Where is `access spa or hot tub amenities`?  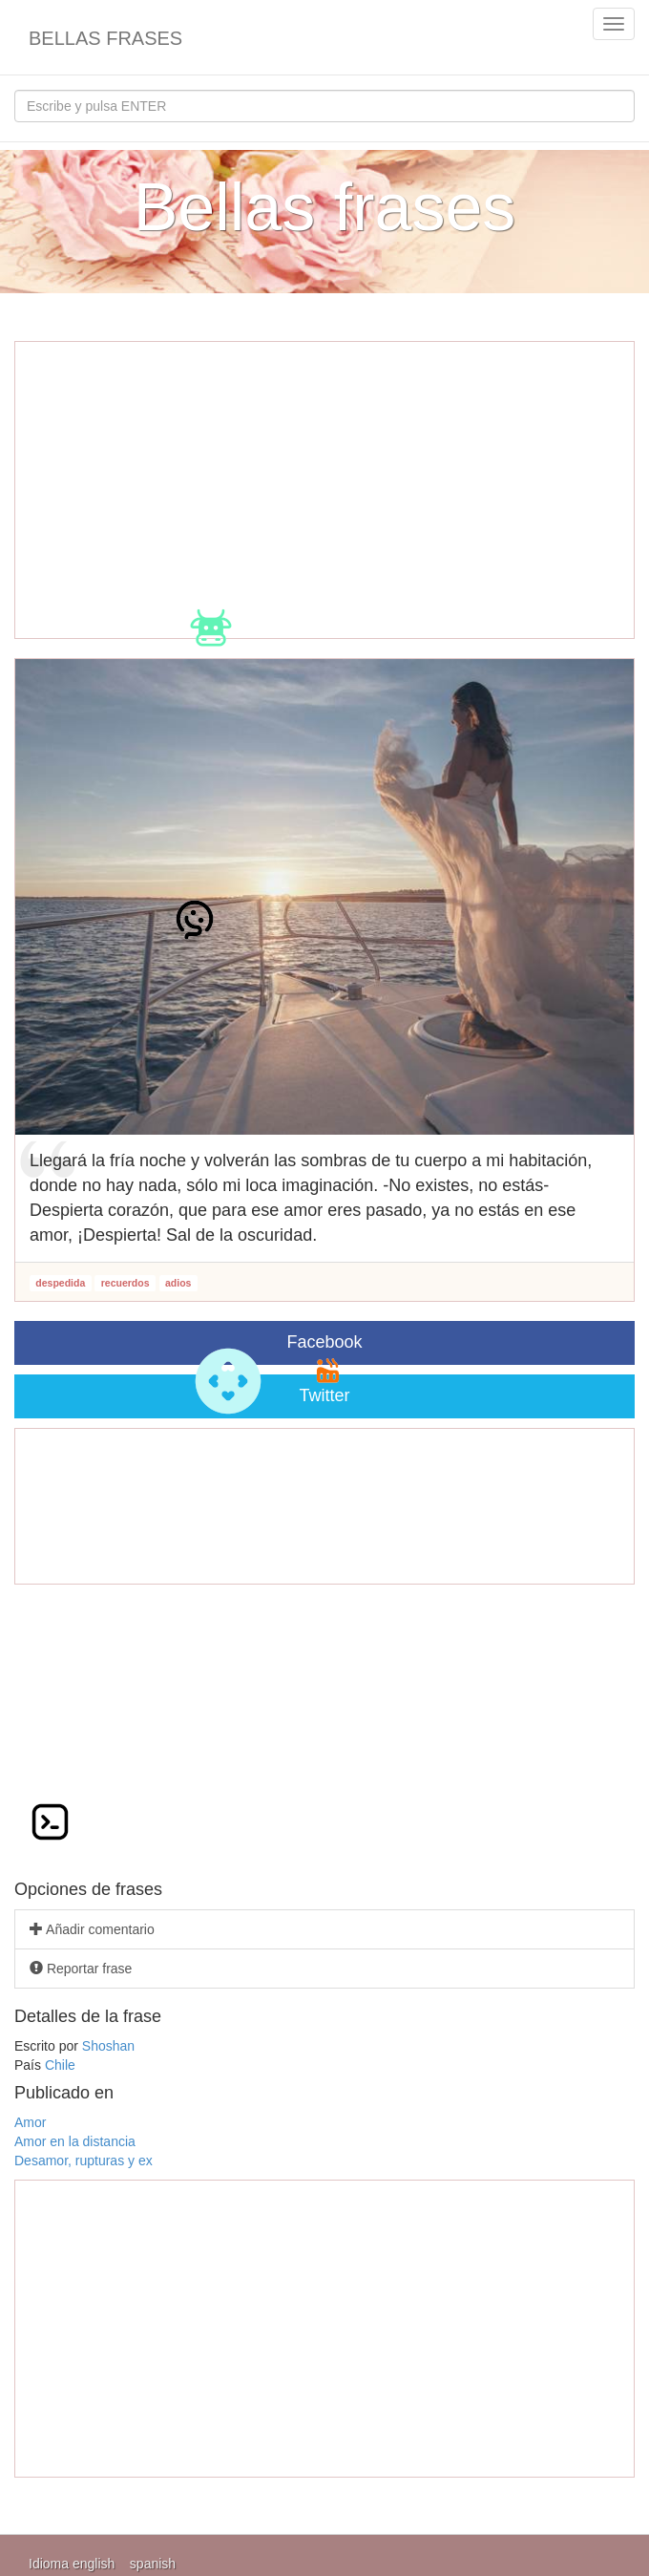 access spa or hot tub amenities is located at coordinates (327, 1370).